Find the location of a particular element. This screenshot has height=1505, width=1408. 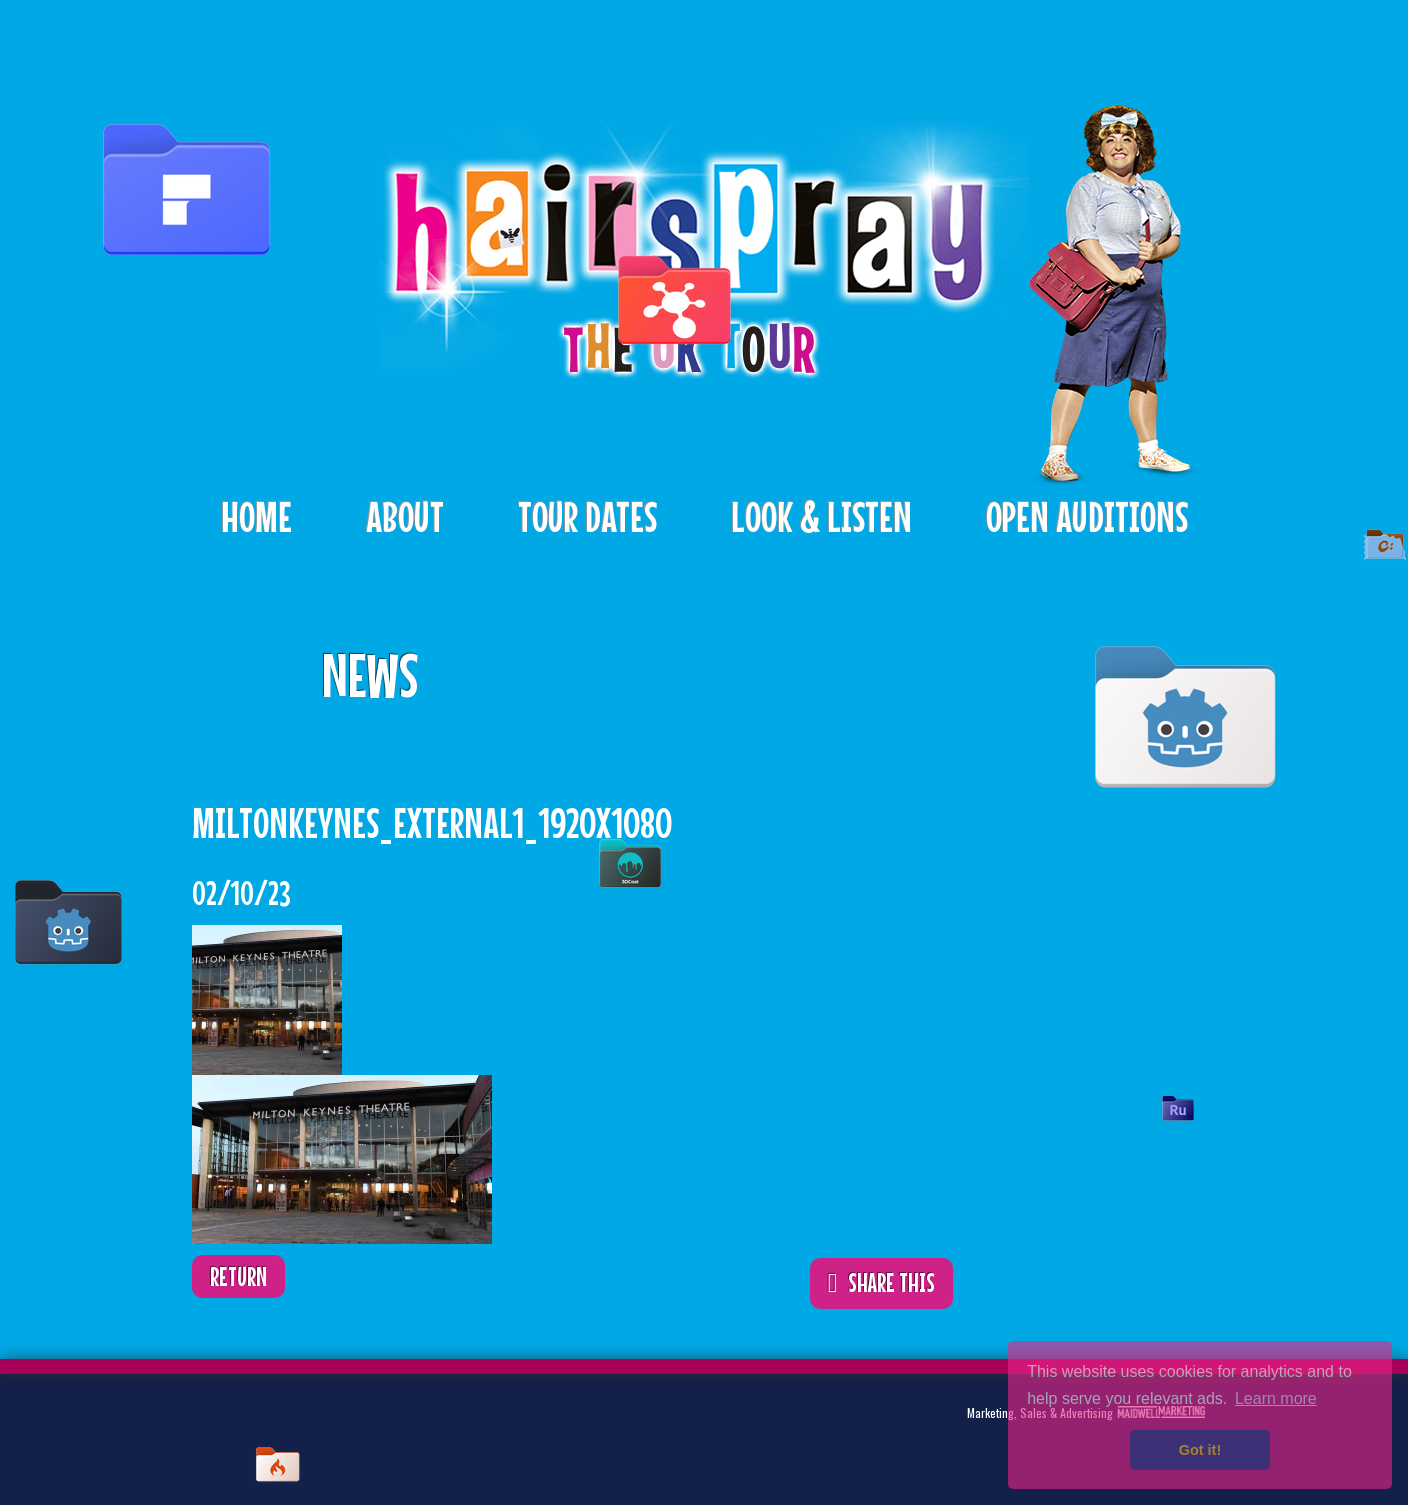

open wondershare pdfreader documents folder is located at coordinates (186, 194).